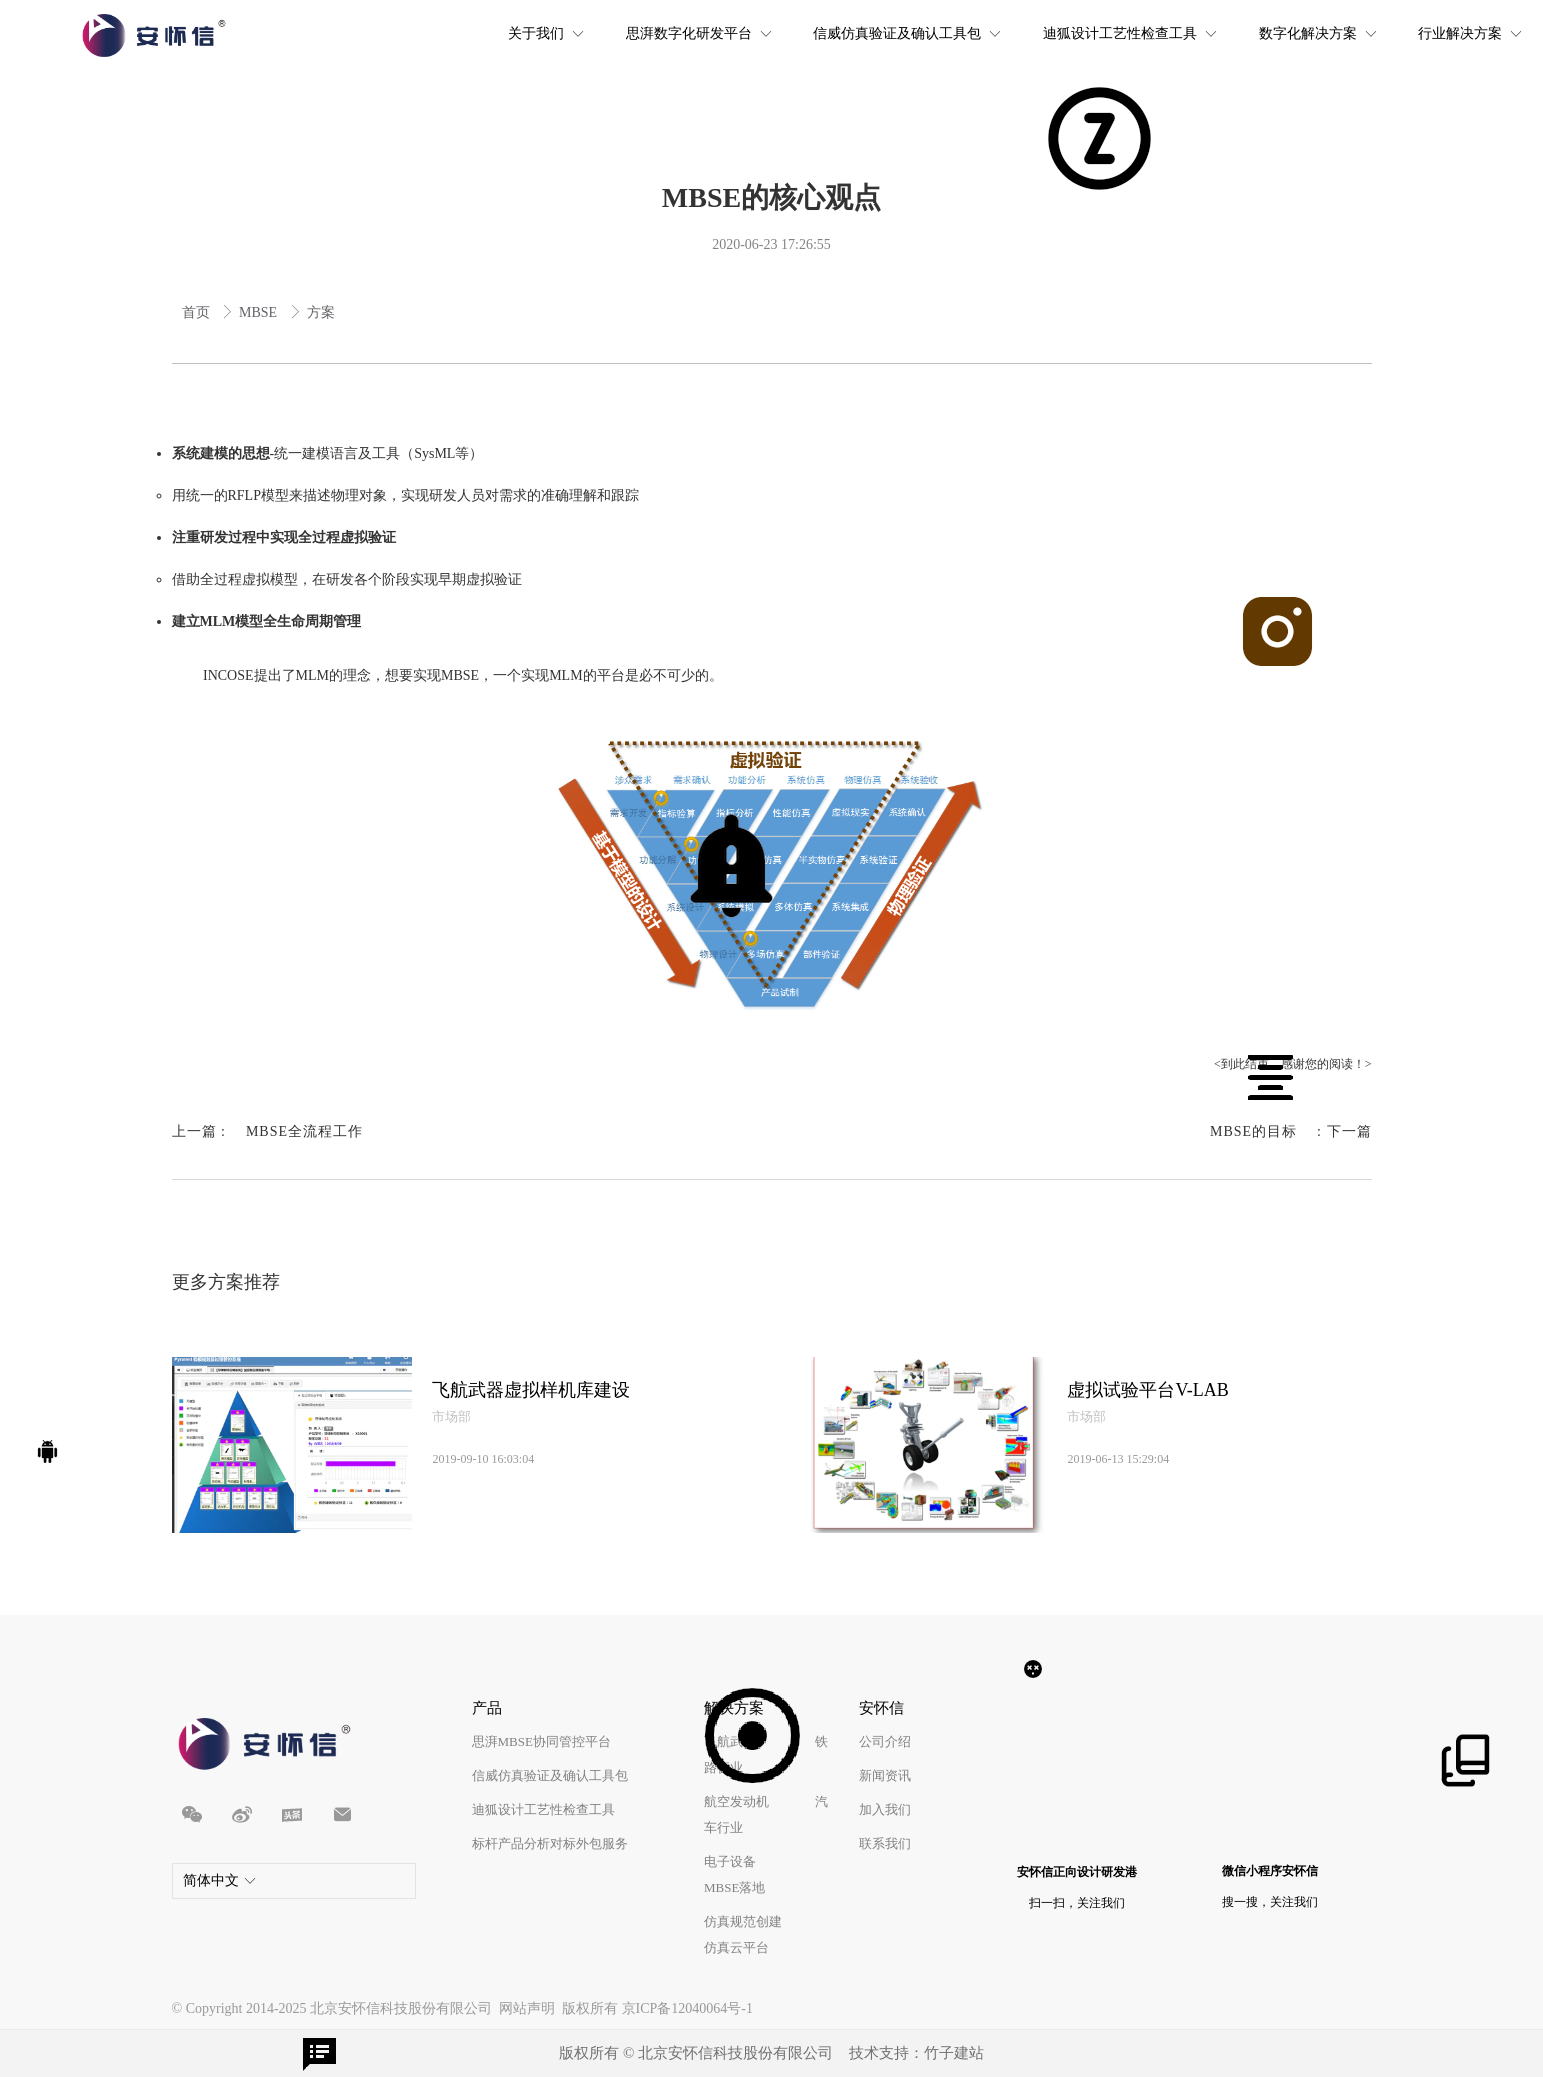 The height and width of the screenshot is (2077, 1543). Describe the element at coordinates (1270, 1077) in the screenshot. I see `center align text` at that location.